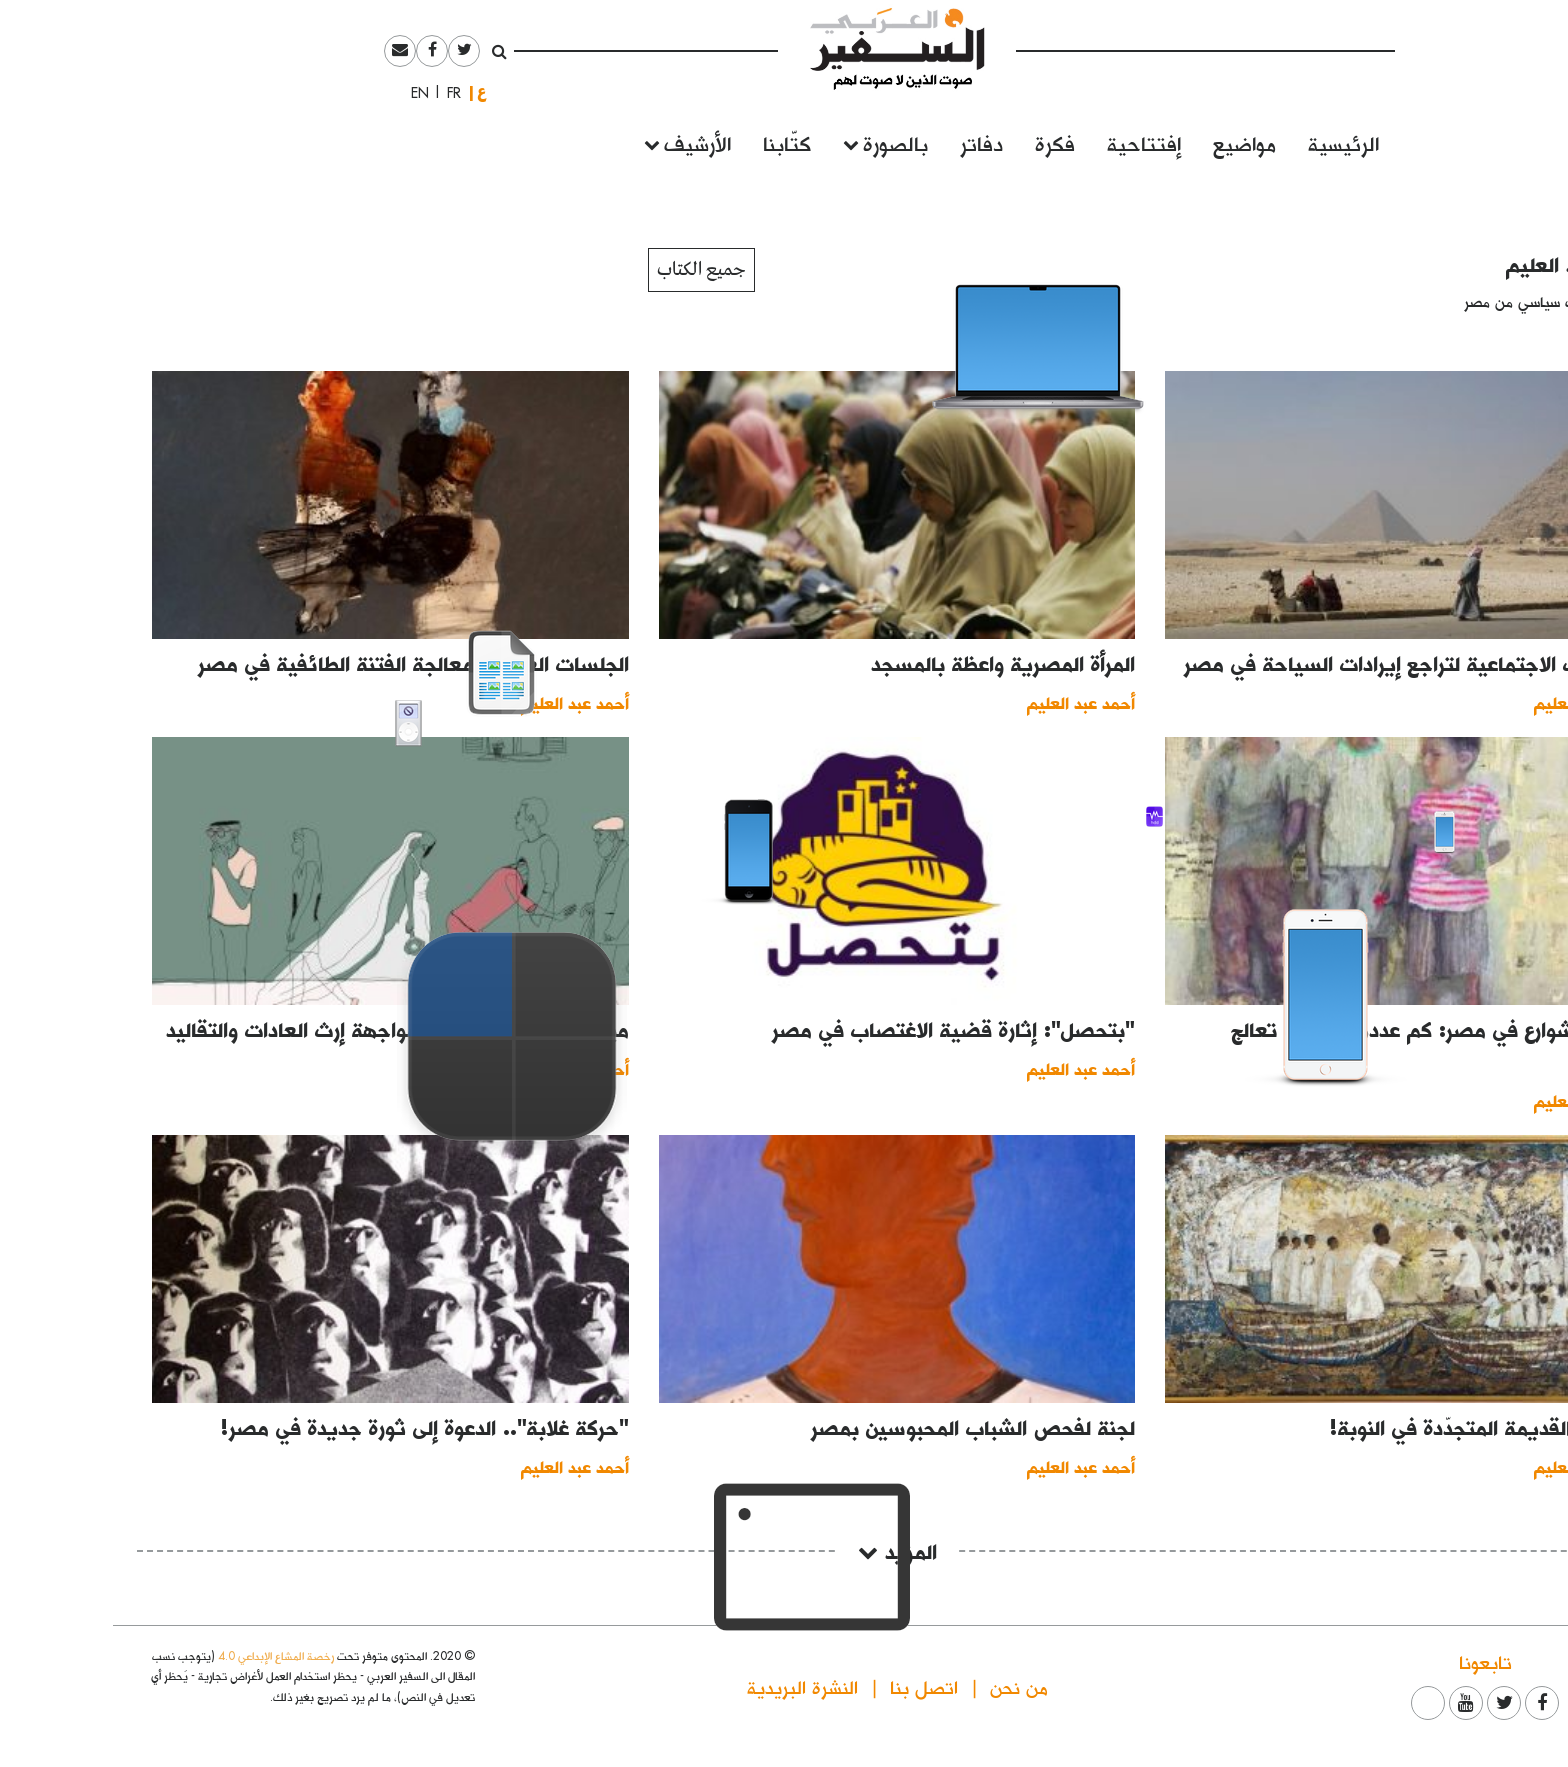  Describe the element at coordinates (501, 672) in the screenshot. I see `libreoffice master document file type` at that location.